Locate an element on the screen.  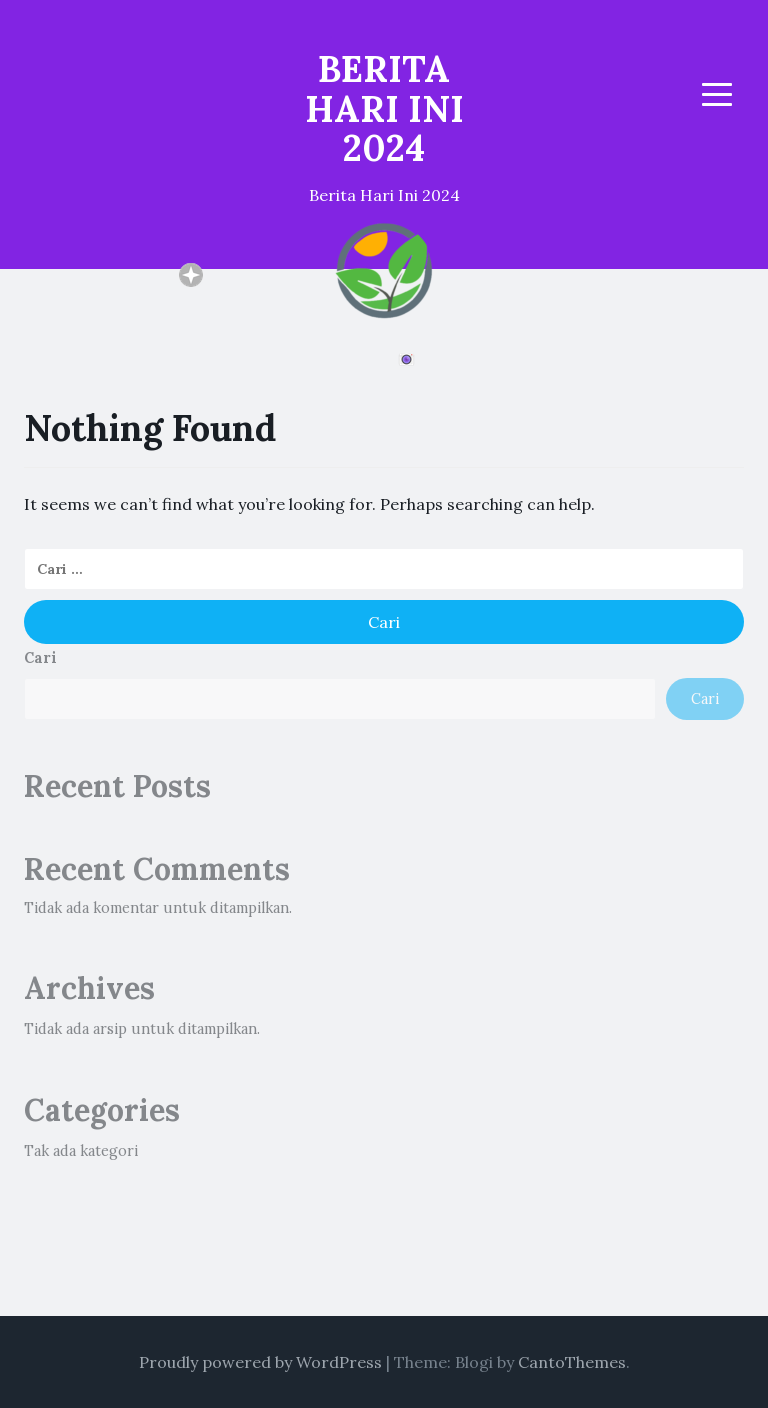
remove trust from a bluetooth device is located at coordinates (191, 275).